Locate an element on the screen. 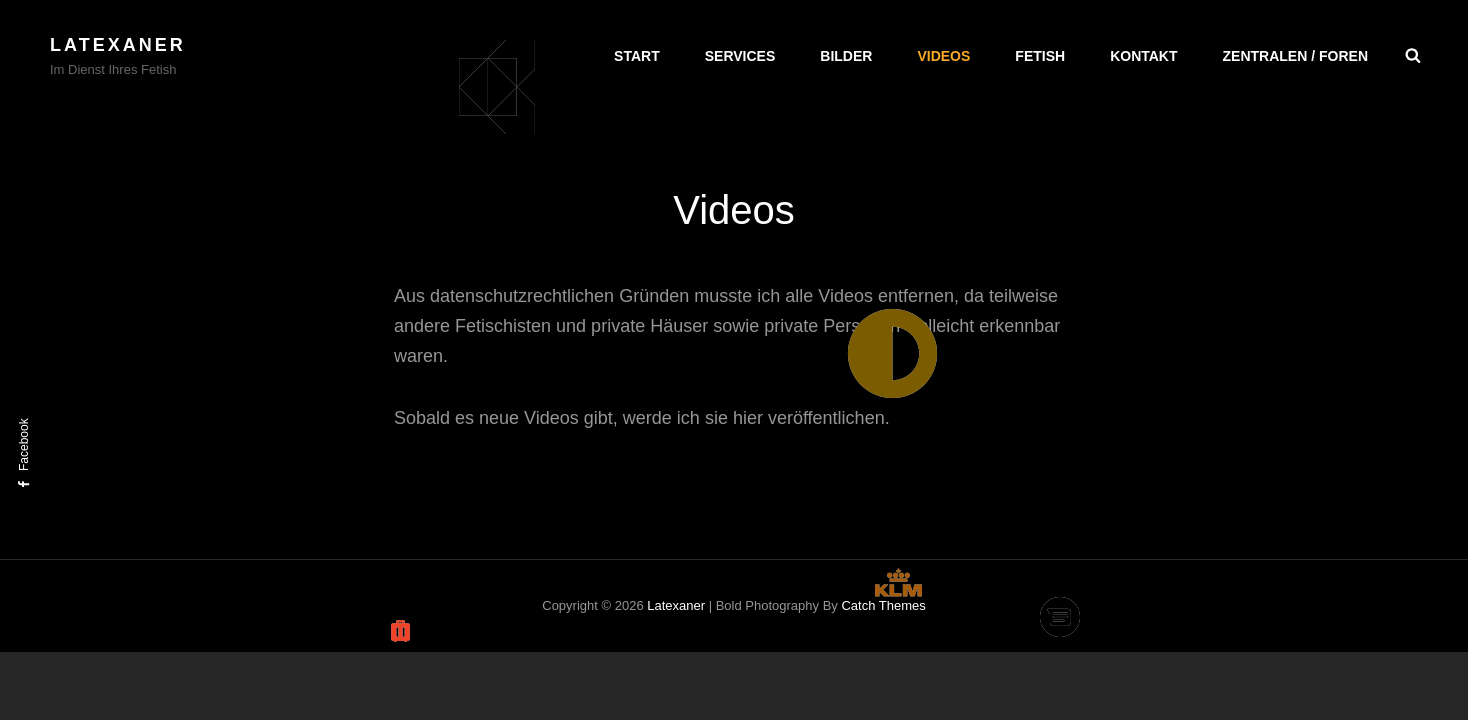 Image resolution: width=1468 pixels, height=720 pixels. loading indicator showing 50% progress is located at coordinates (892, 353).